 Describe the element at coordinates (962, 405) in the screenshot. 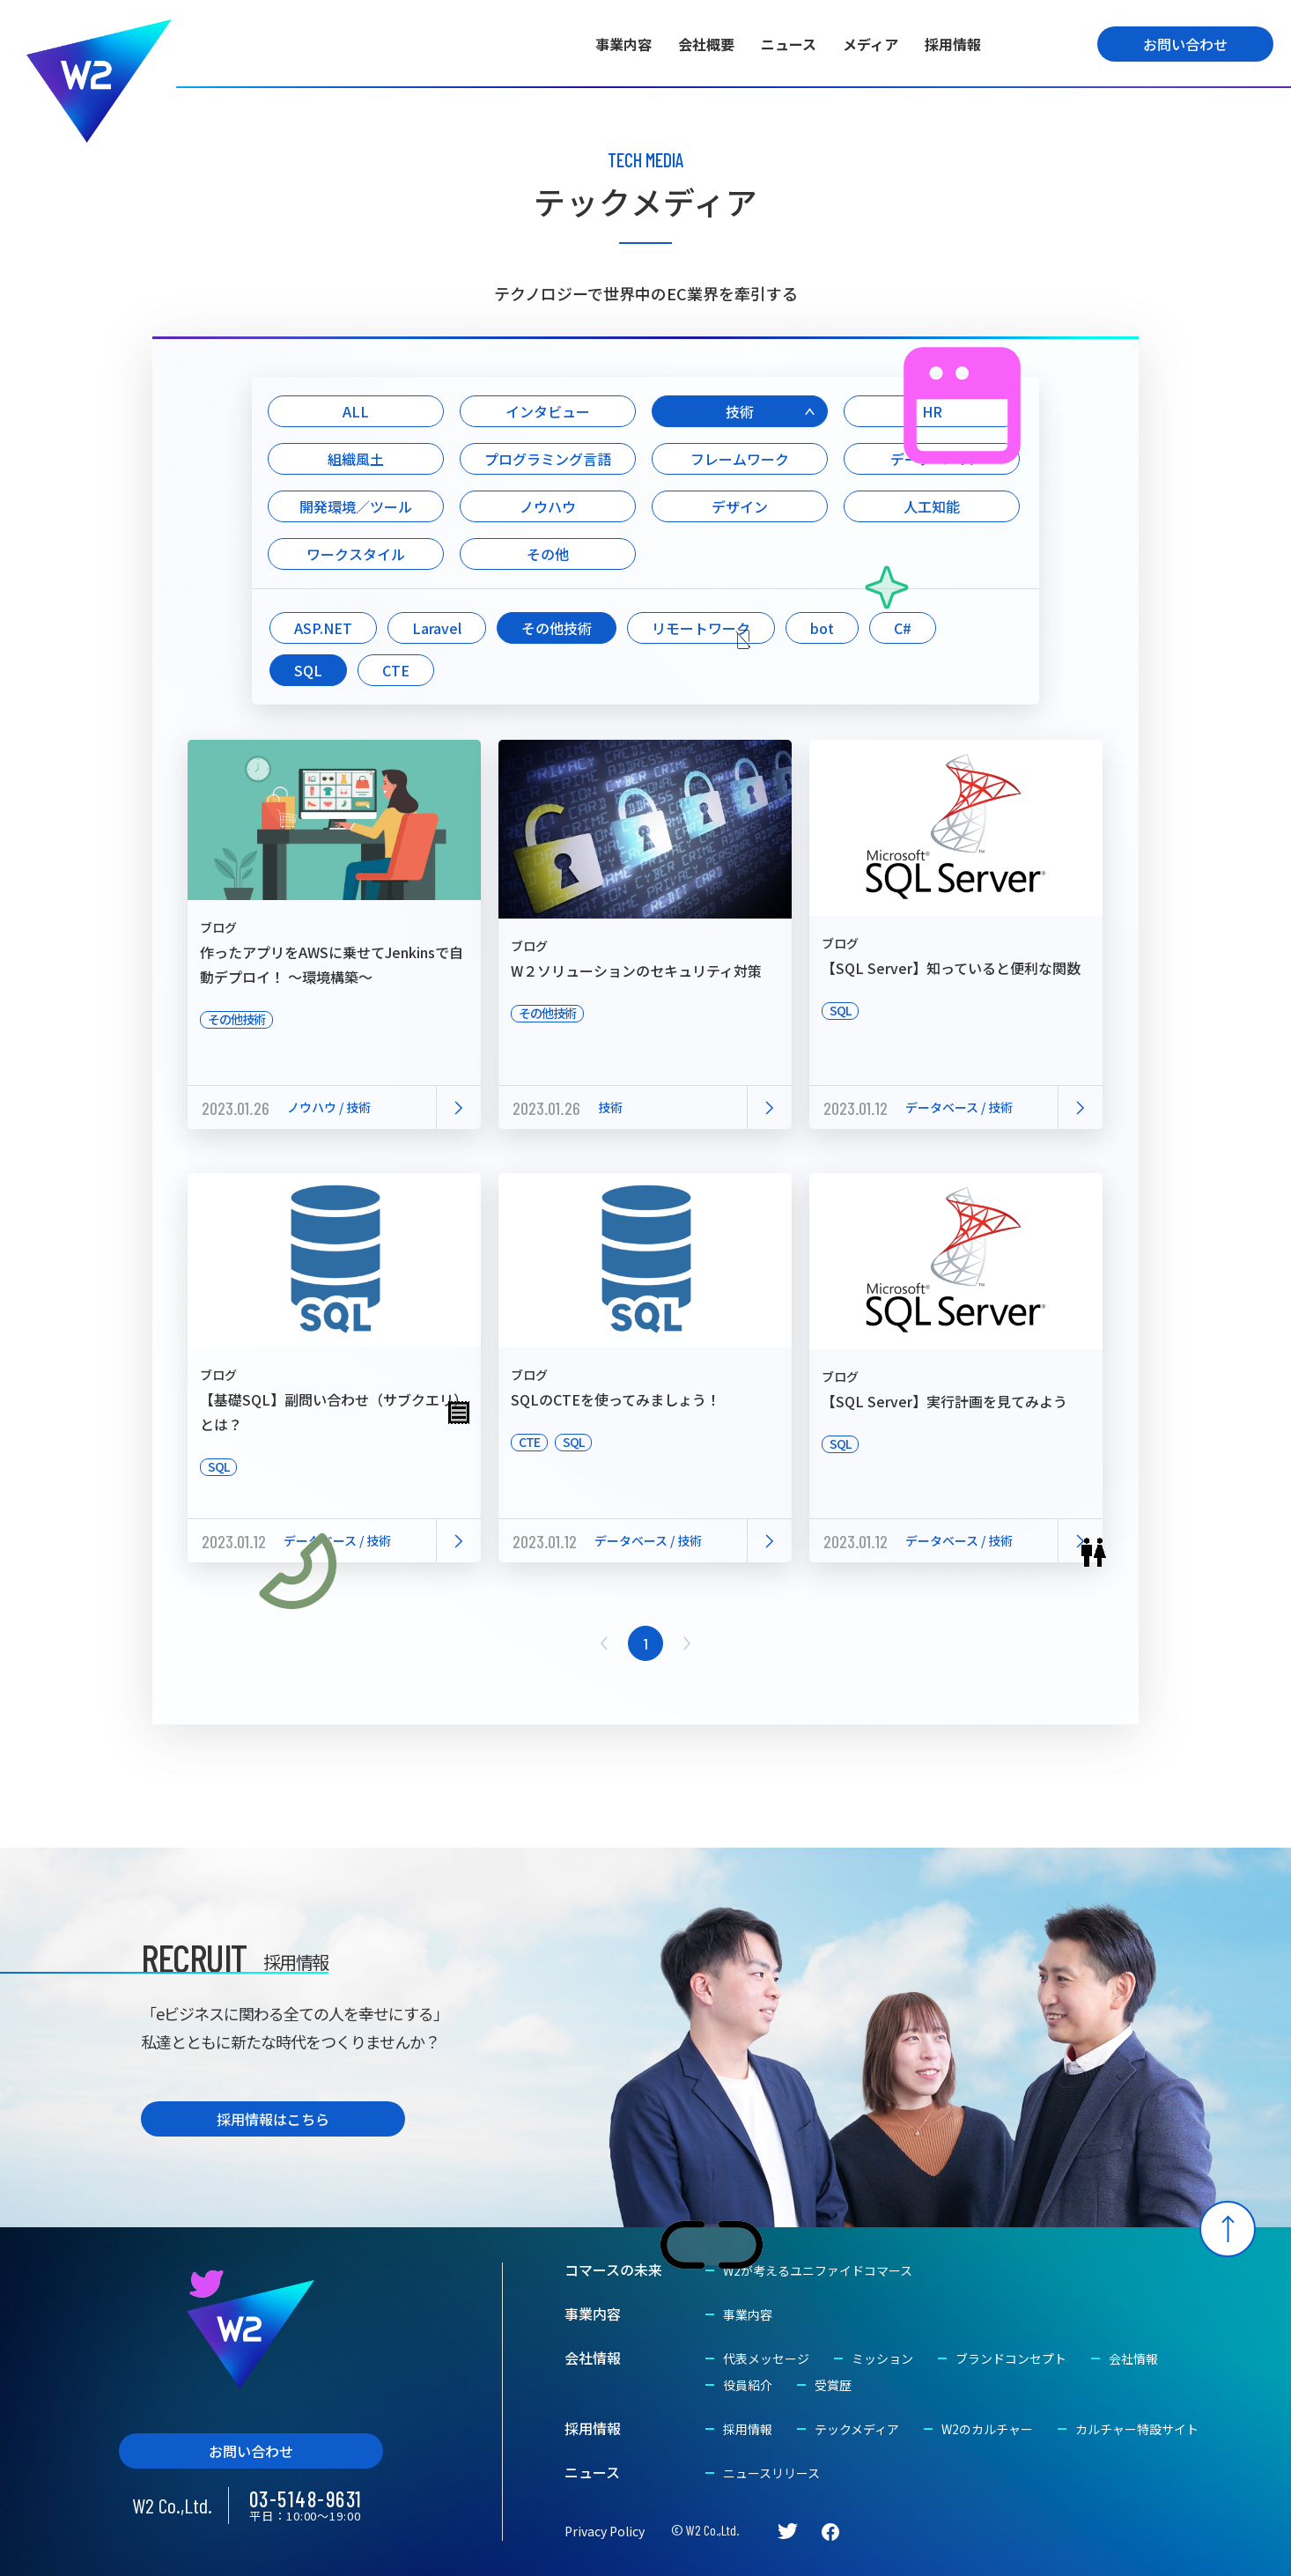

I see `open web browser` at that location.